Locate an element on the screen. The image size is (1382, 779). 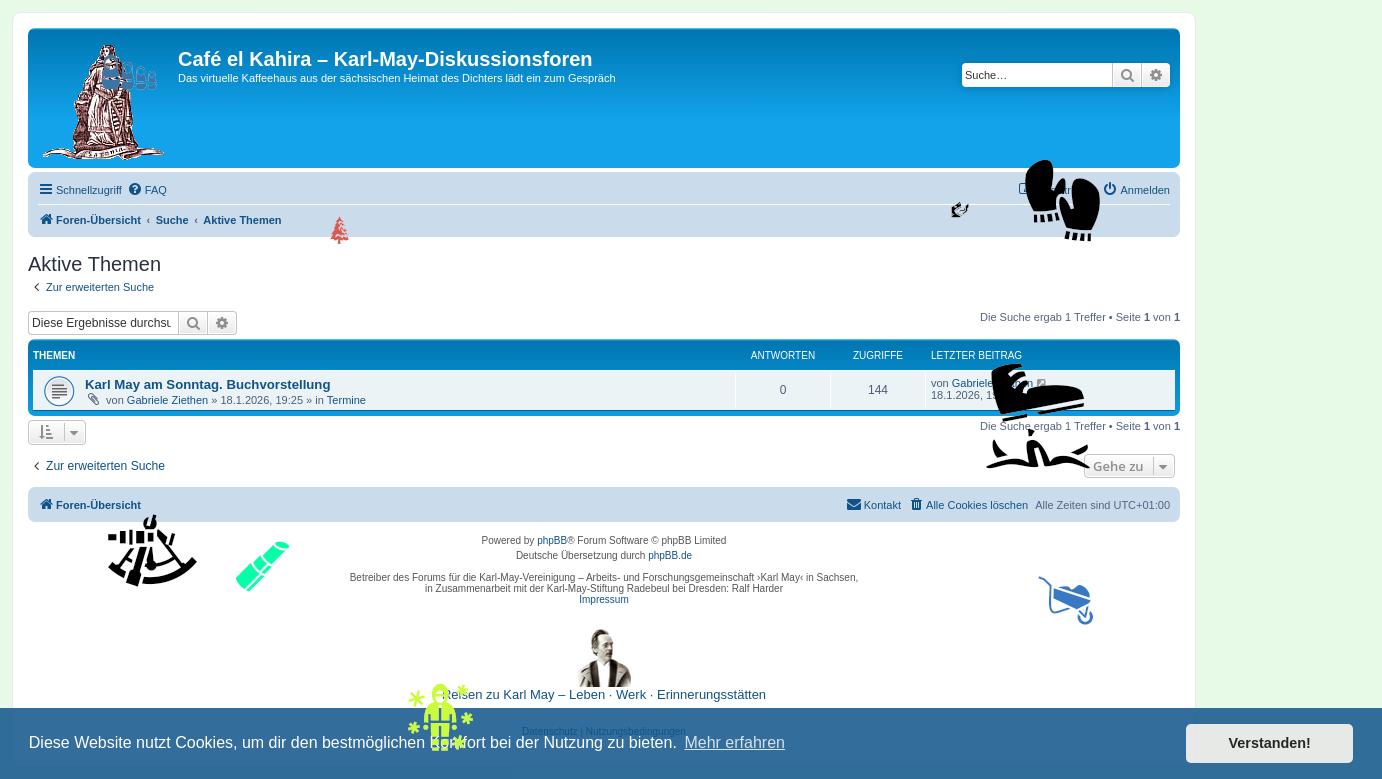
access navigation or mapping tools is located at coordinates (152, 550).